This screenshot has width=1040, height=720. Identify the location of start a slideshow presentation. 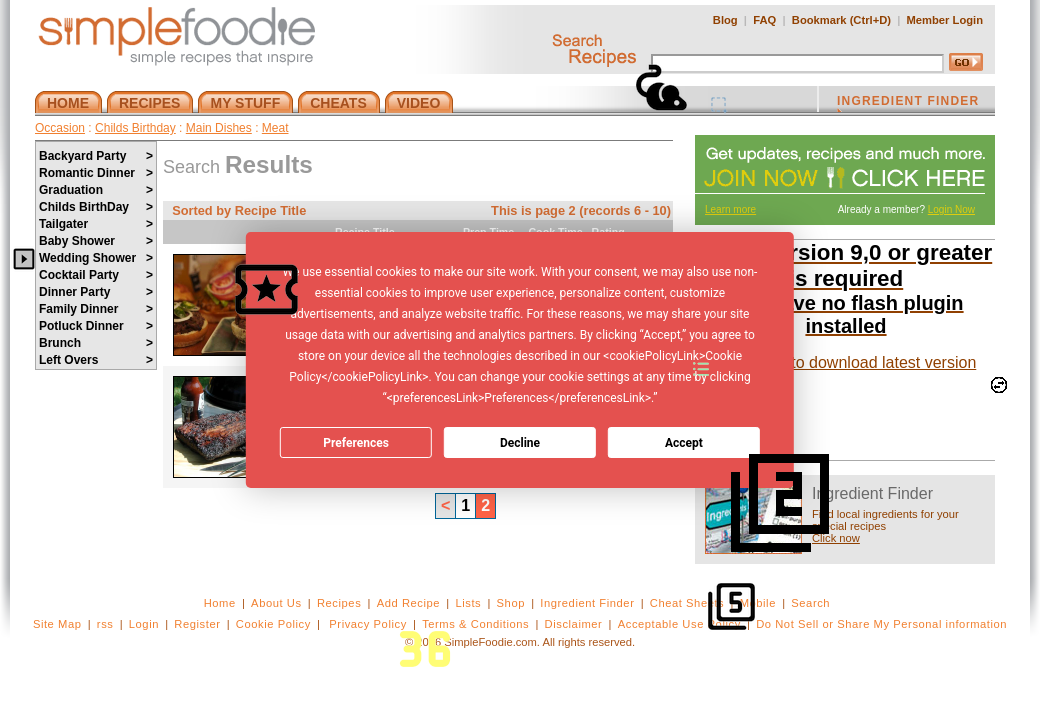
(24, 259).